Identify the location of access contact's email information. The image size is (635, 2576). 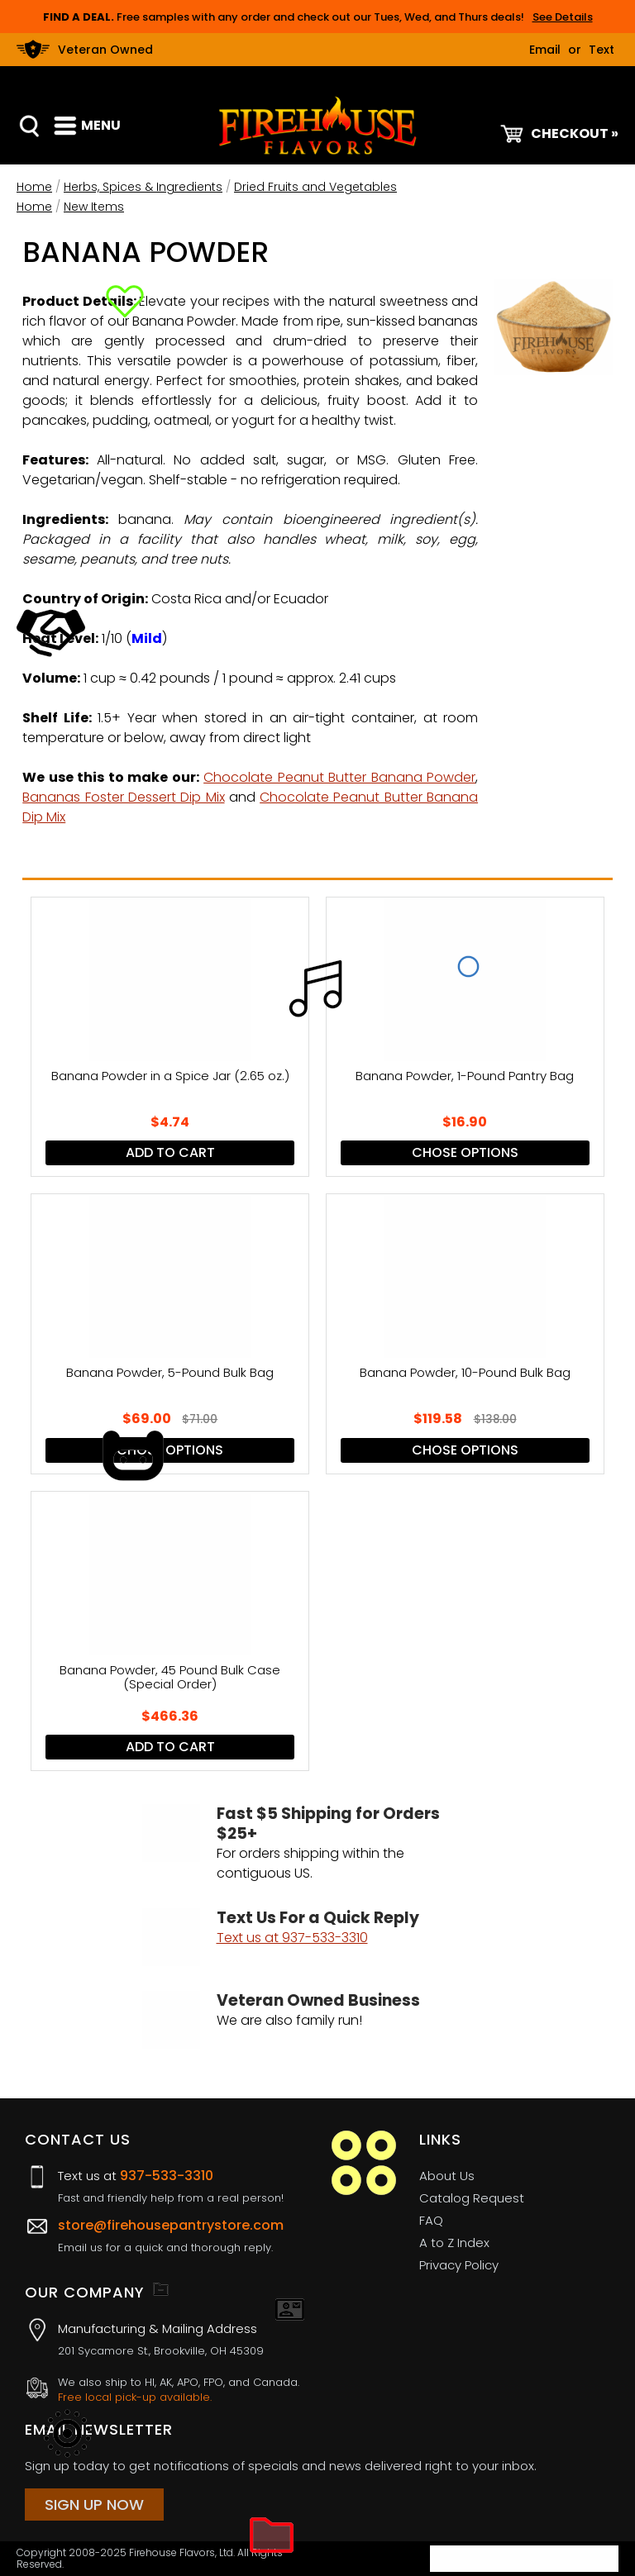
(289, 2309).